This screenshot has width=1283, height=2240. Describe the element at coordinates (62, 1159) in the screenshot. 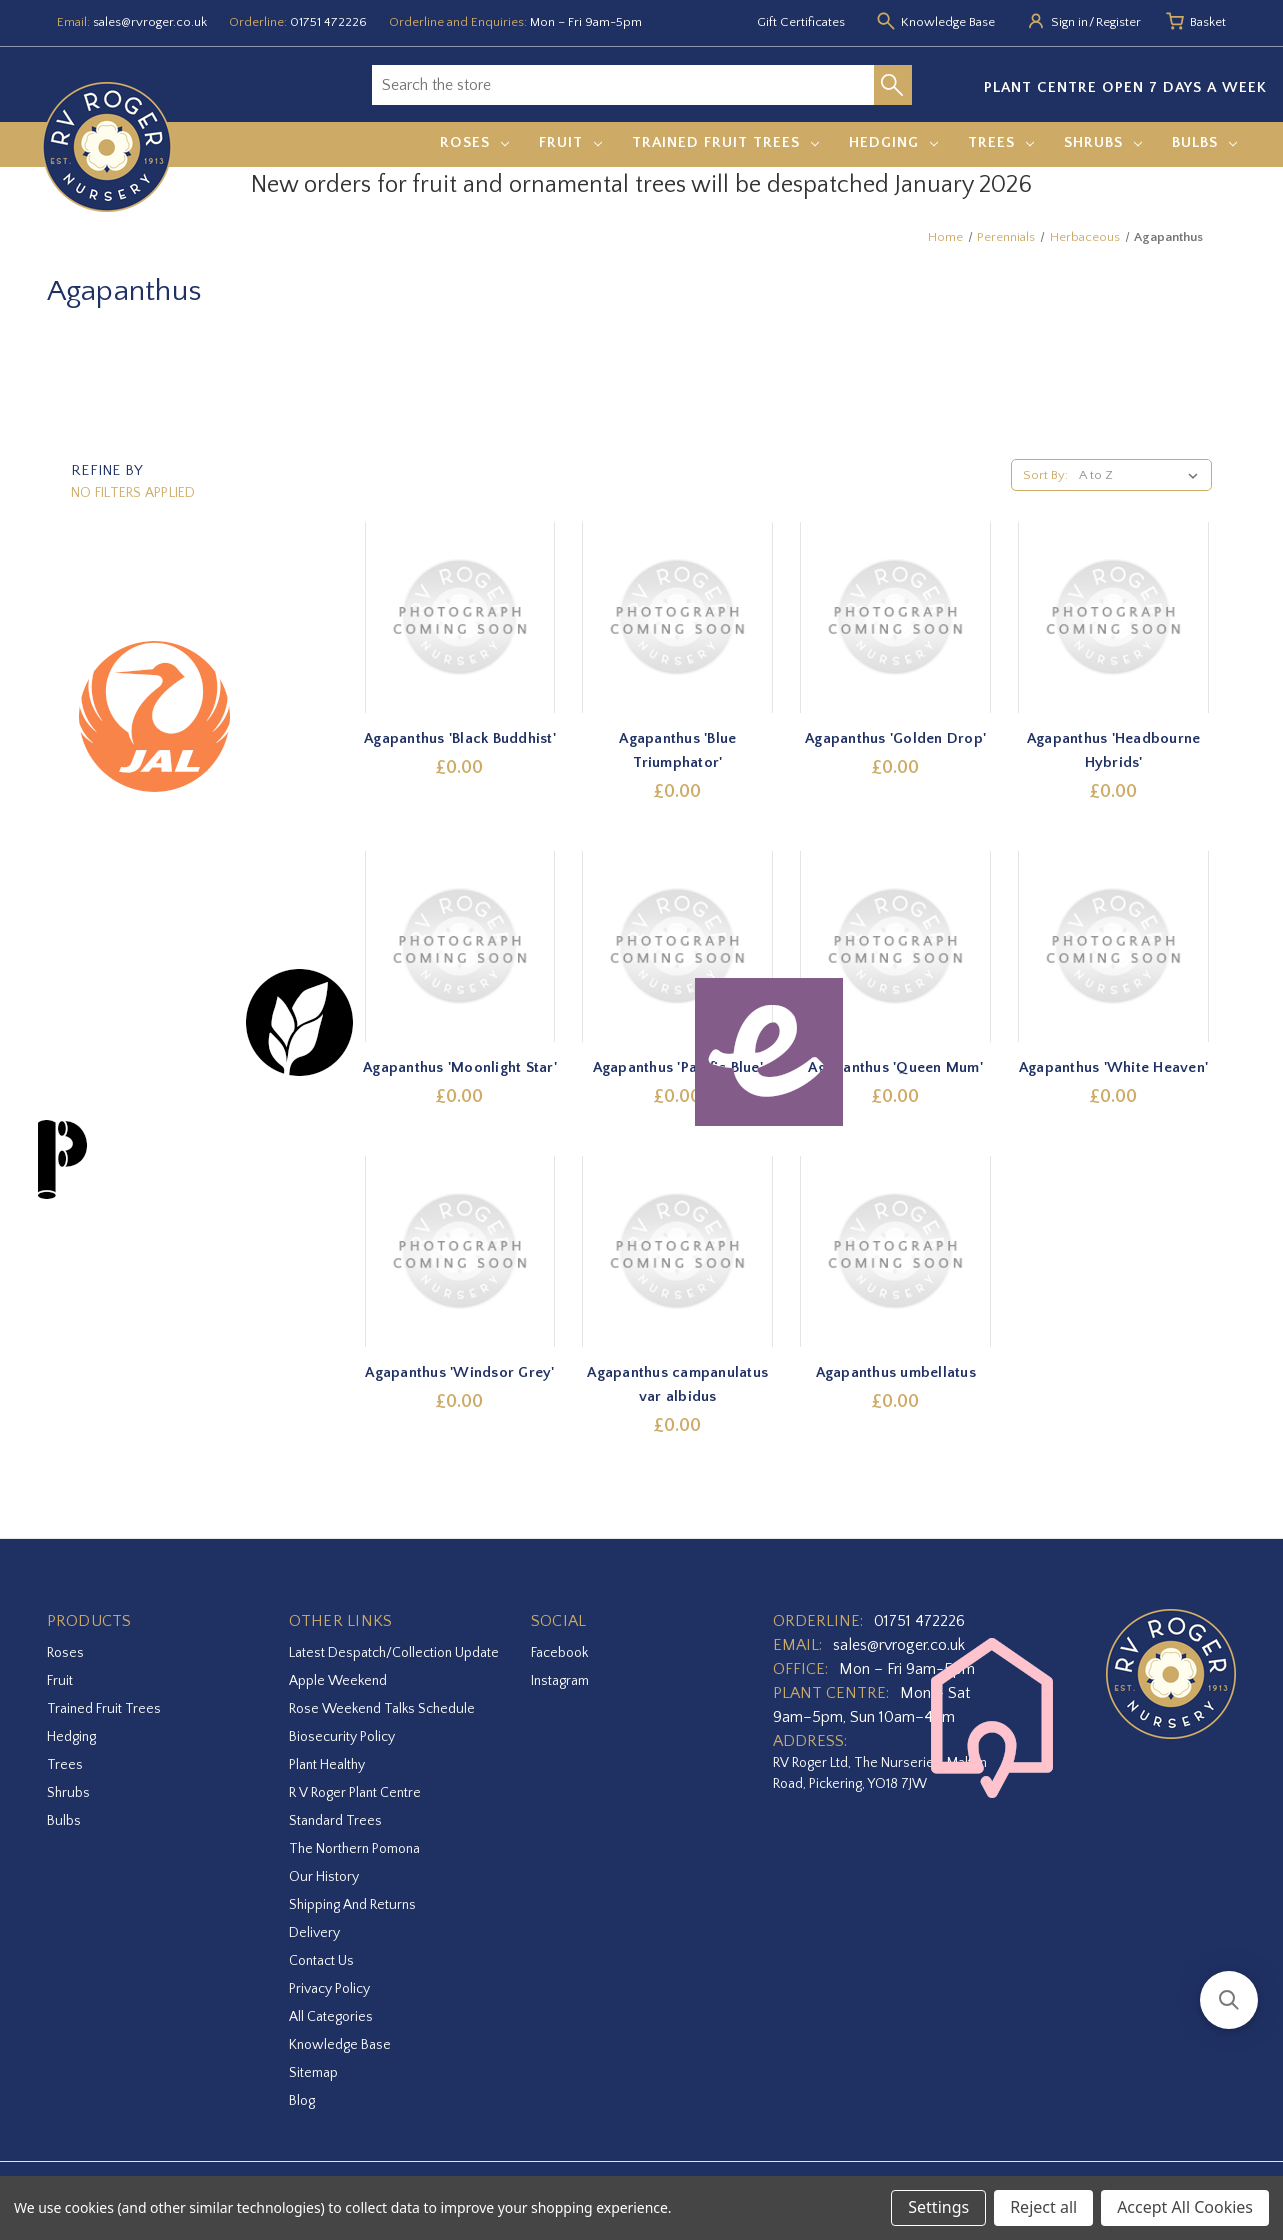

I see `open piped app` at that location.